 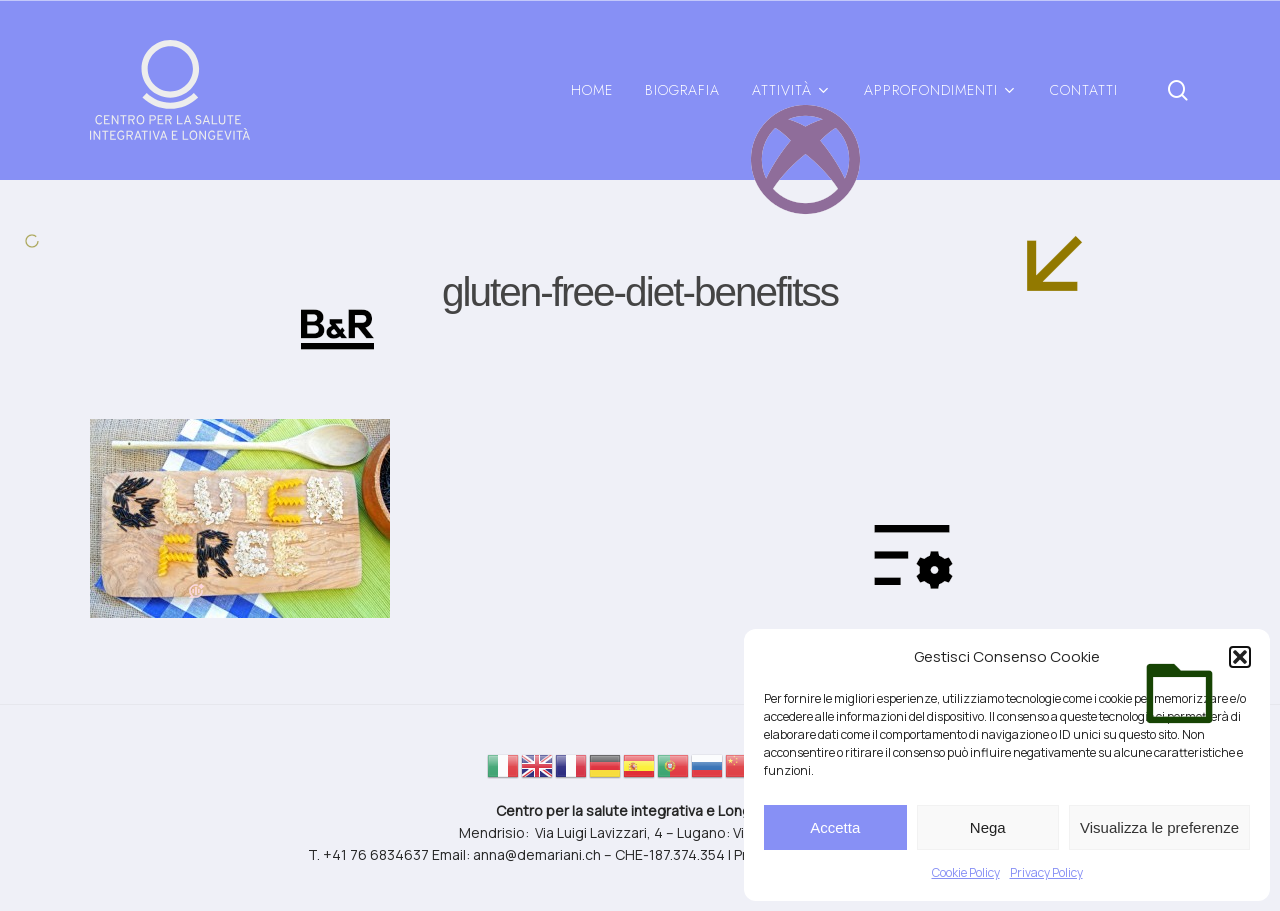 What do you see at coordinates (196, 591) in the screenshot?
I see `start an AI voice conversation` at bounding box center [196, 591].